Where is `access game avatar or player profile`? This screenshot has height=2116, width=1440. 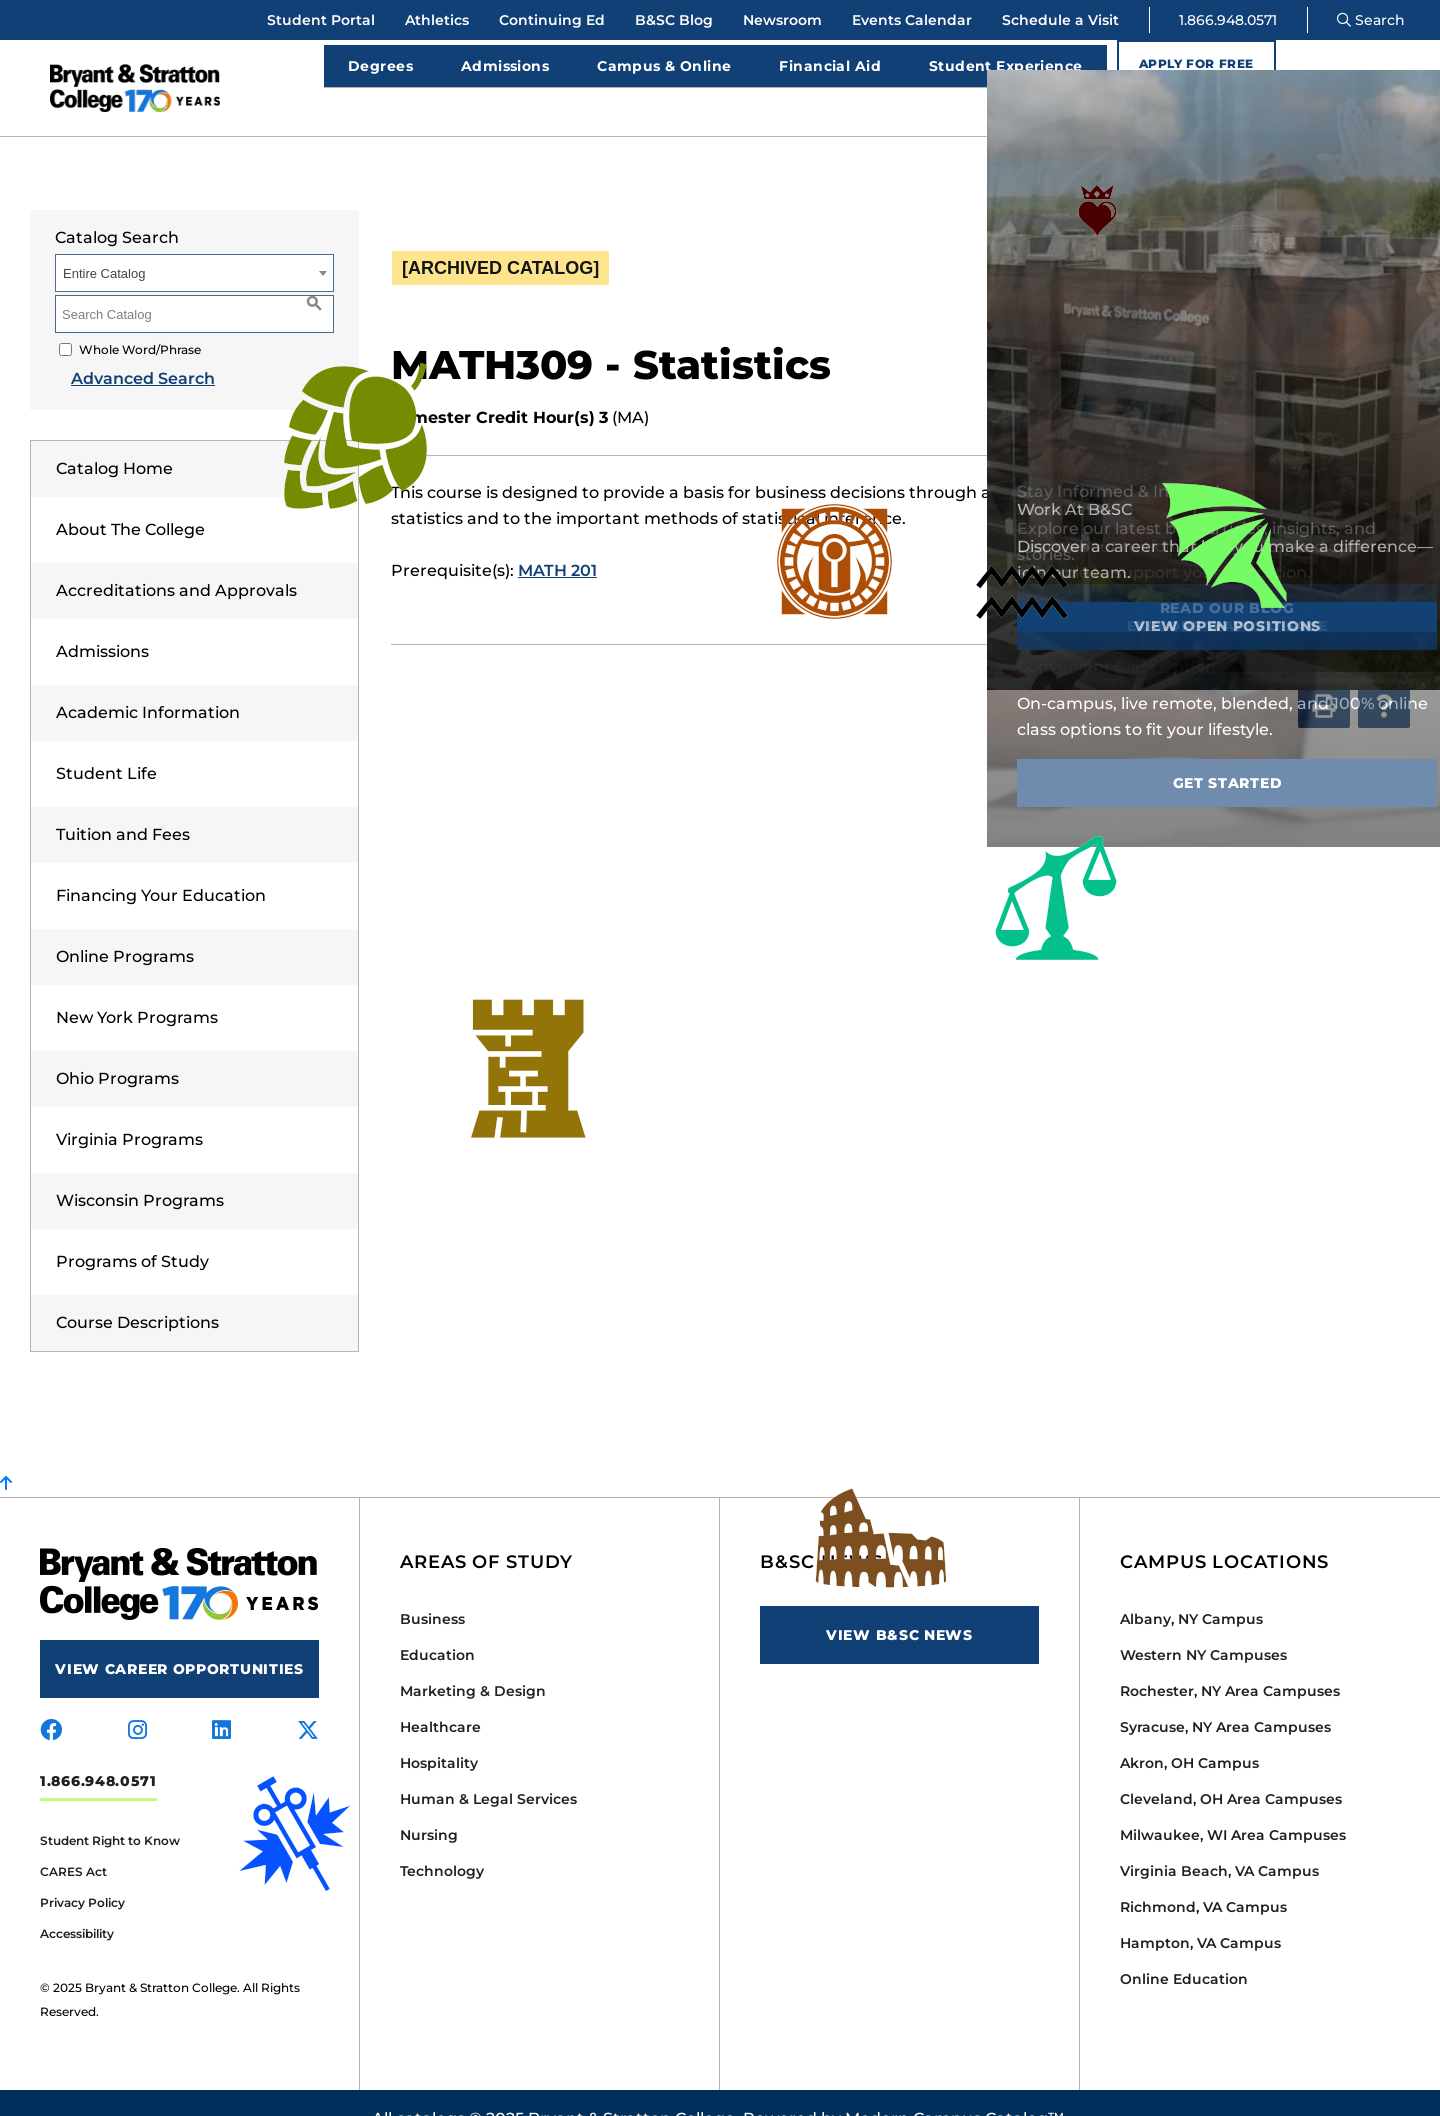 access game avatar or player profile is located at coordinates (834, 561).